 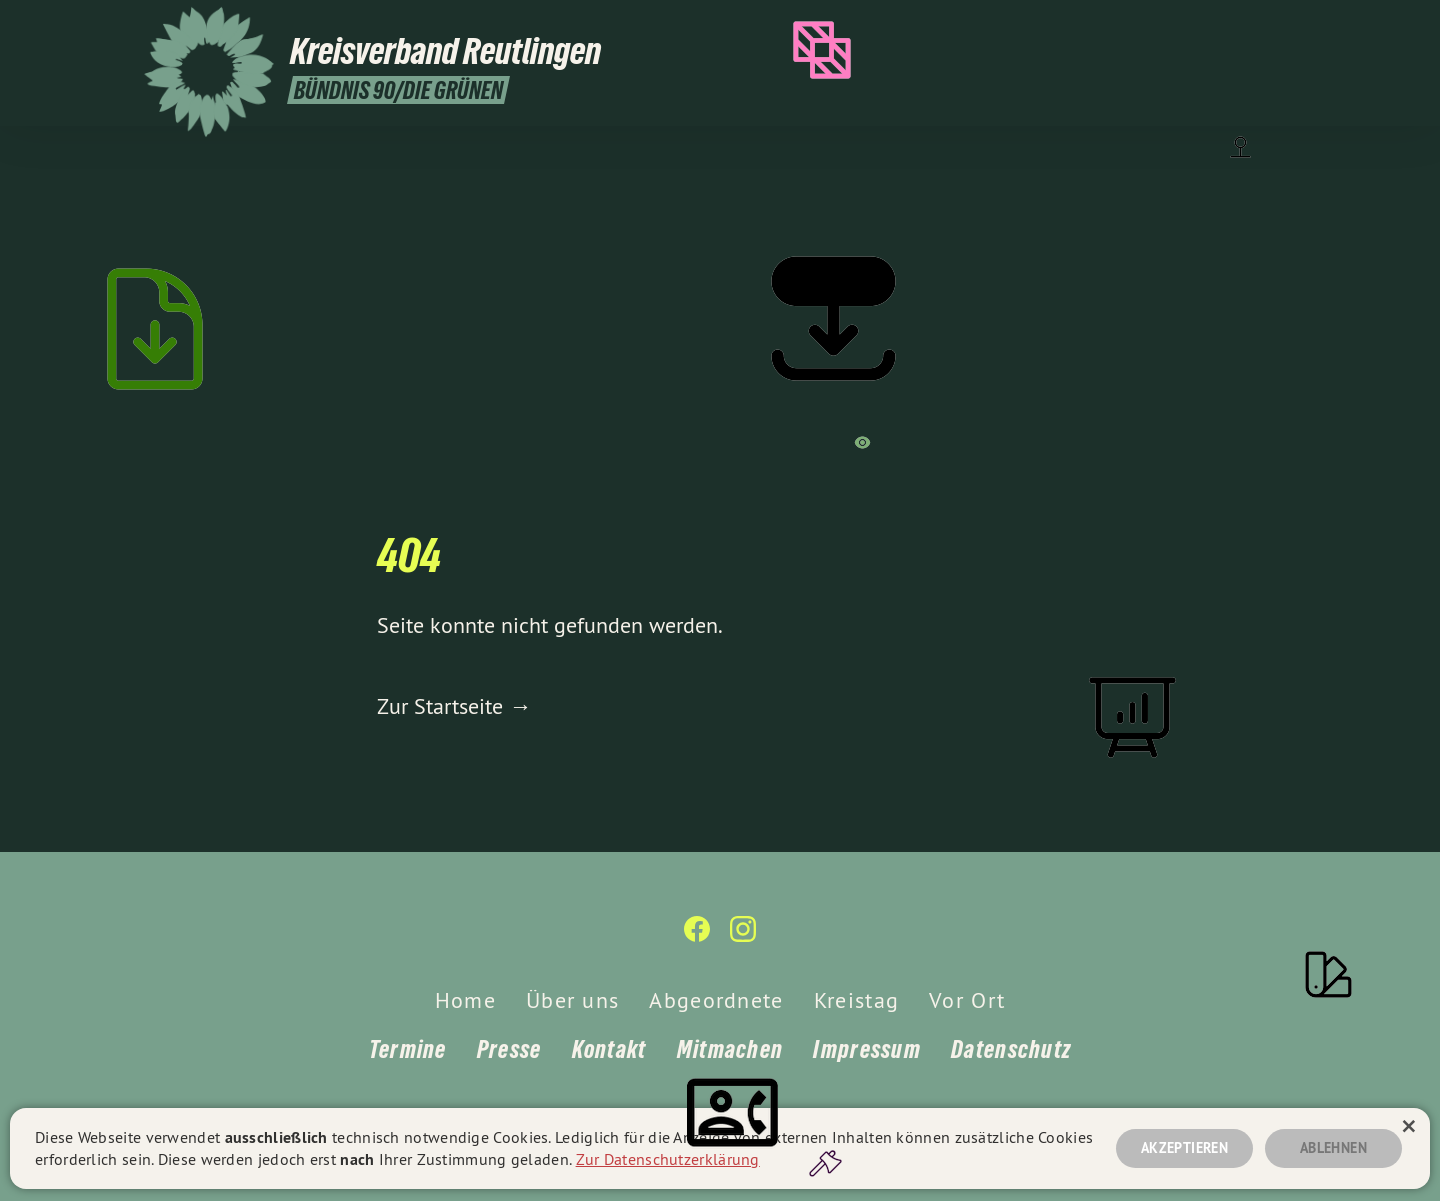 I want to click on exclude overlapping areas from selection, so click(x=822, y=50).